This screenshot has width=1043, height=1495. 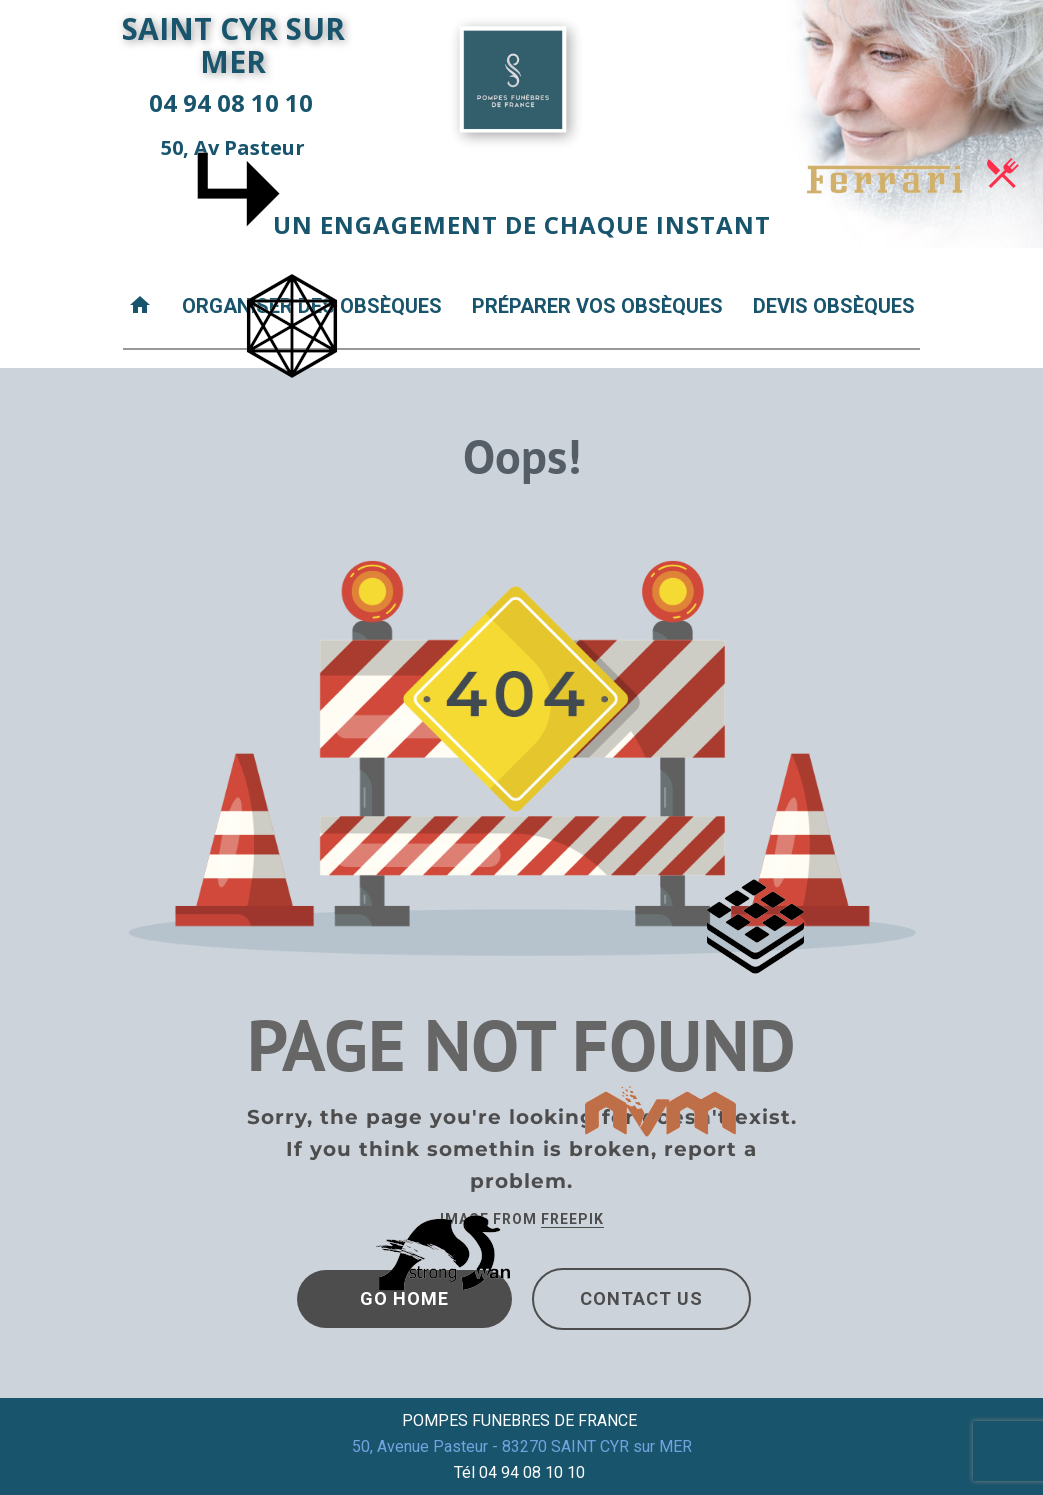 What do you see at coordinates (443, 1253) in the screenshot?
I see `strongSwan VPN client application` at bounding box center [443, 1253].